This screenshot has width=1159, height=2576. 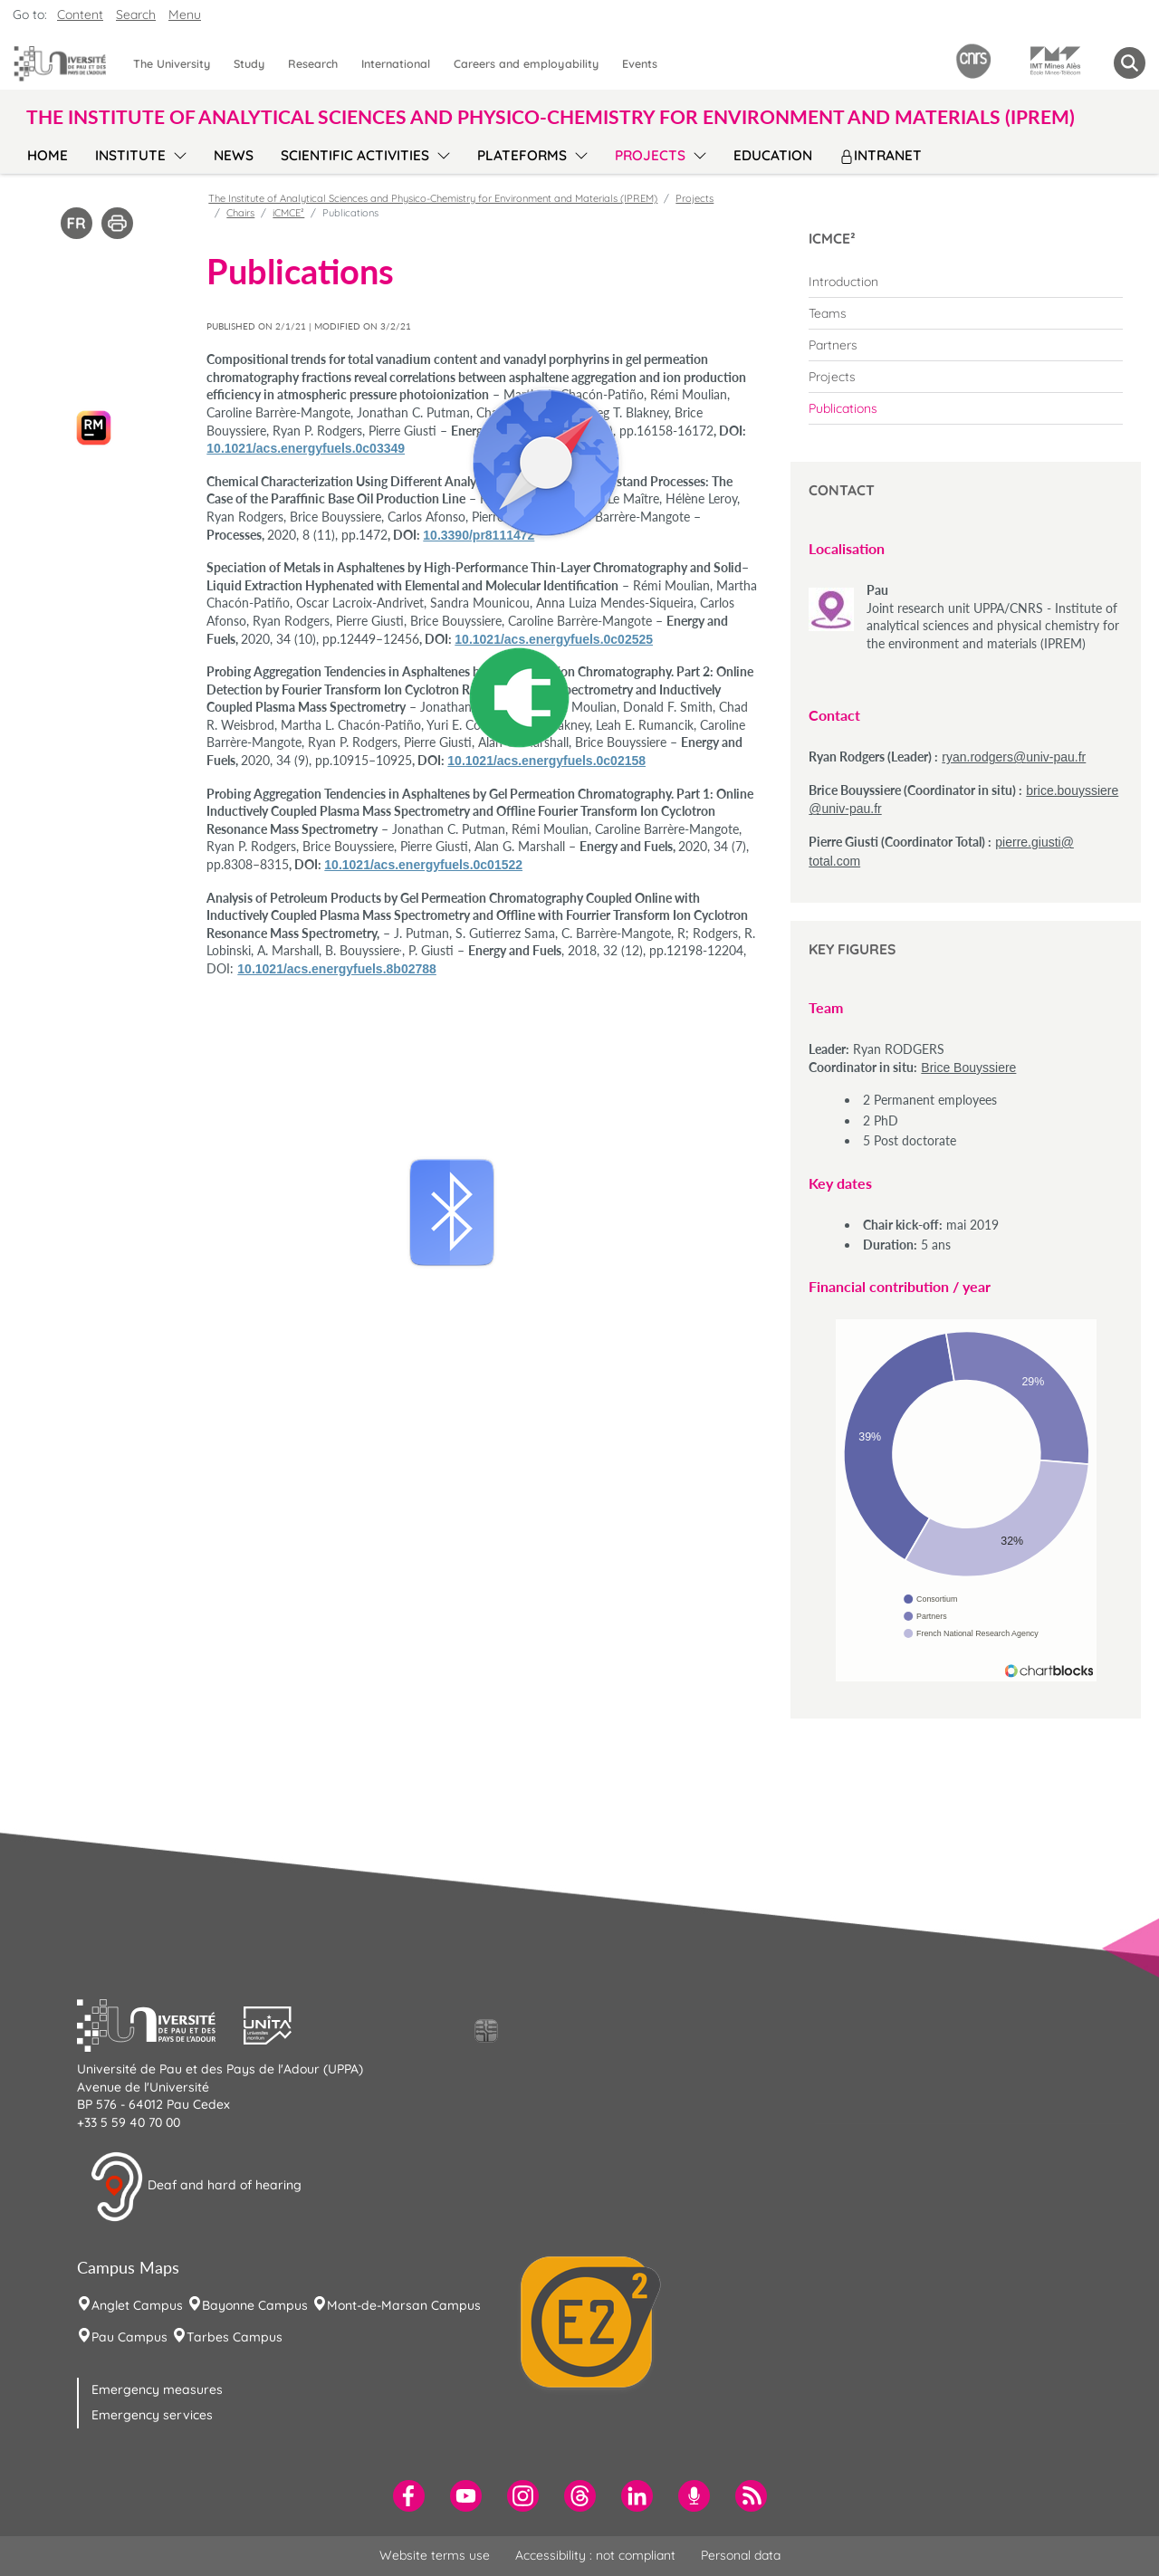 What do you see at coordinates (519, 697) in the screenshot?
I see `indicates a mounted or connected drive` at bounding box center [519, 697].